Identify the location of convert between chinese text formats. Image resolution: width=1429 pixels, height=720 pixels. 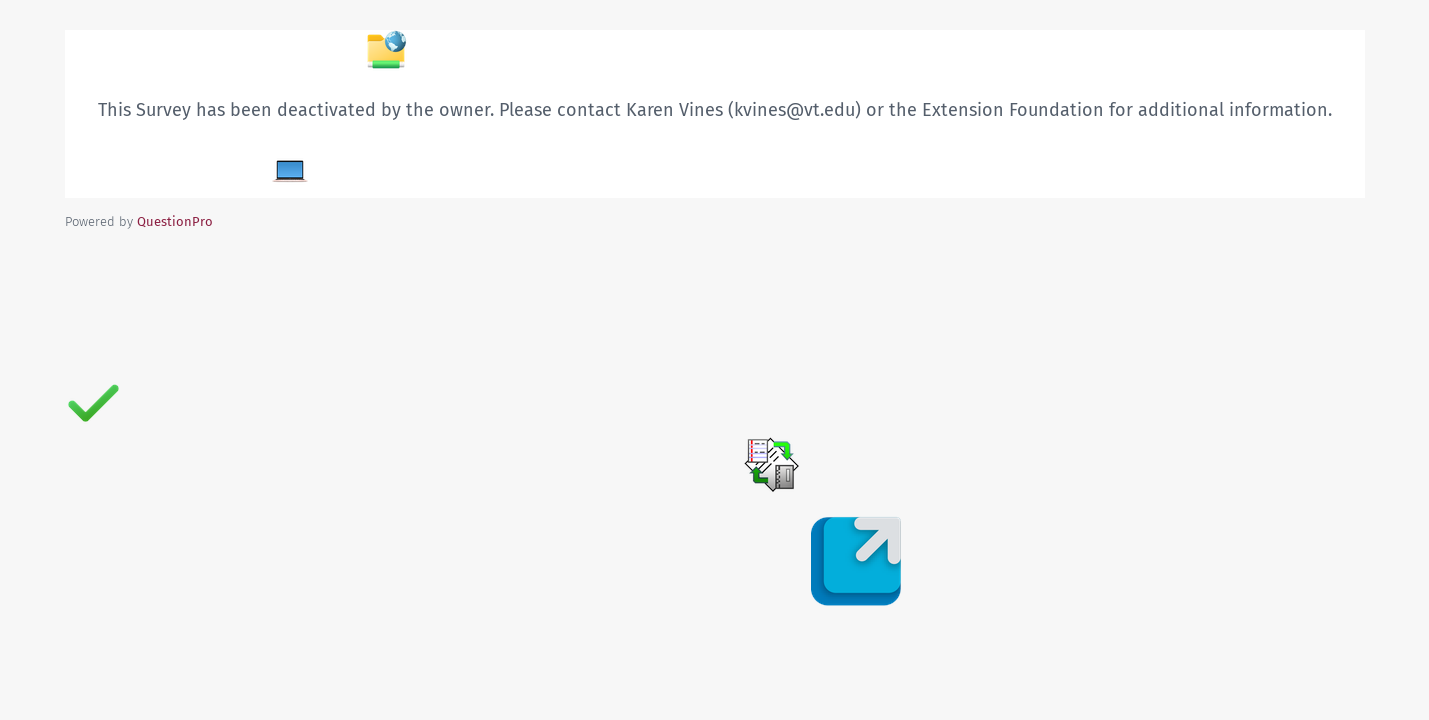
(771, 464).